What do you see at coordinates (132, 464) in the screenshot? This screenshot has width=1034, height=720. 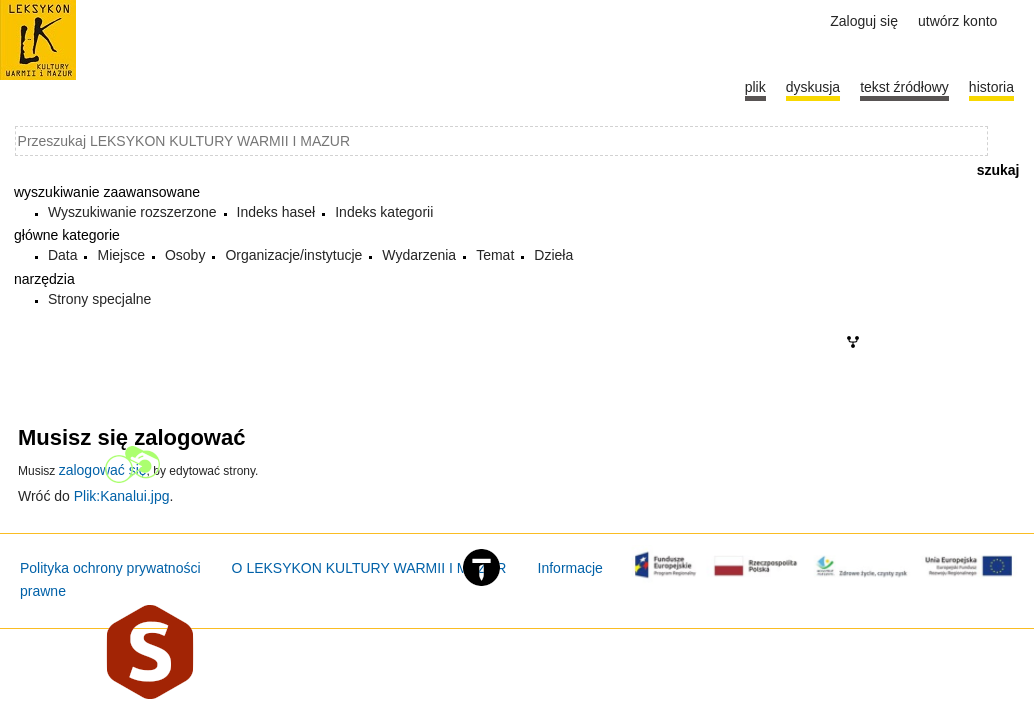 I see `open the Crew United platform` at bounding box center [132, 464].